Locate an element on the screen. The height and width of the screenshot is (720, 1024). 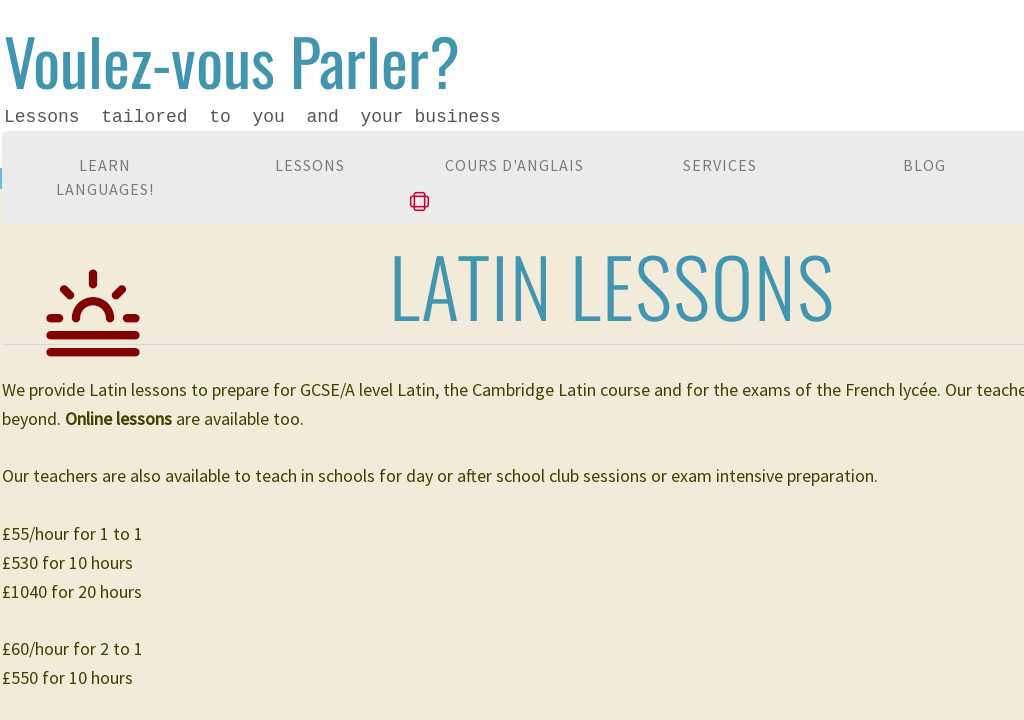
indicates hazy or foggy weather conditions is located at coordinates (93, 314).